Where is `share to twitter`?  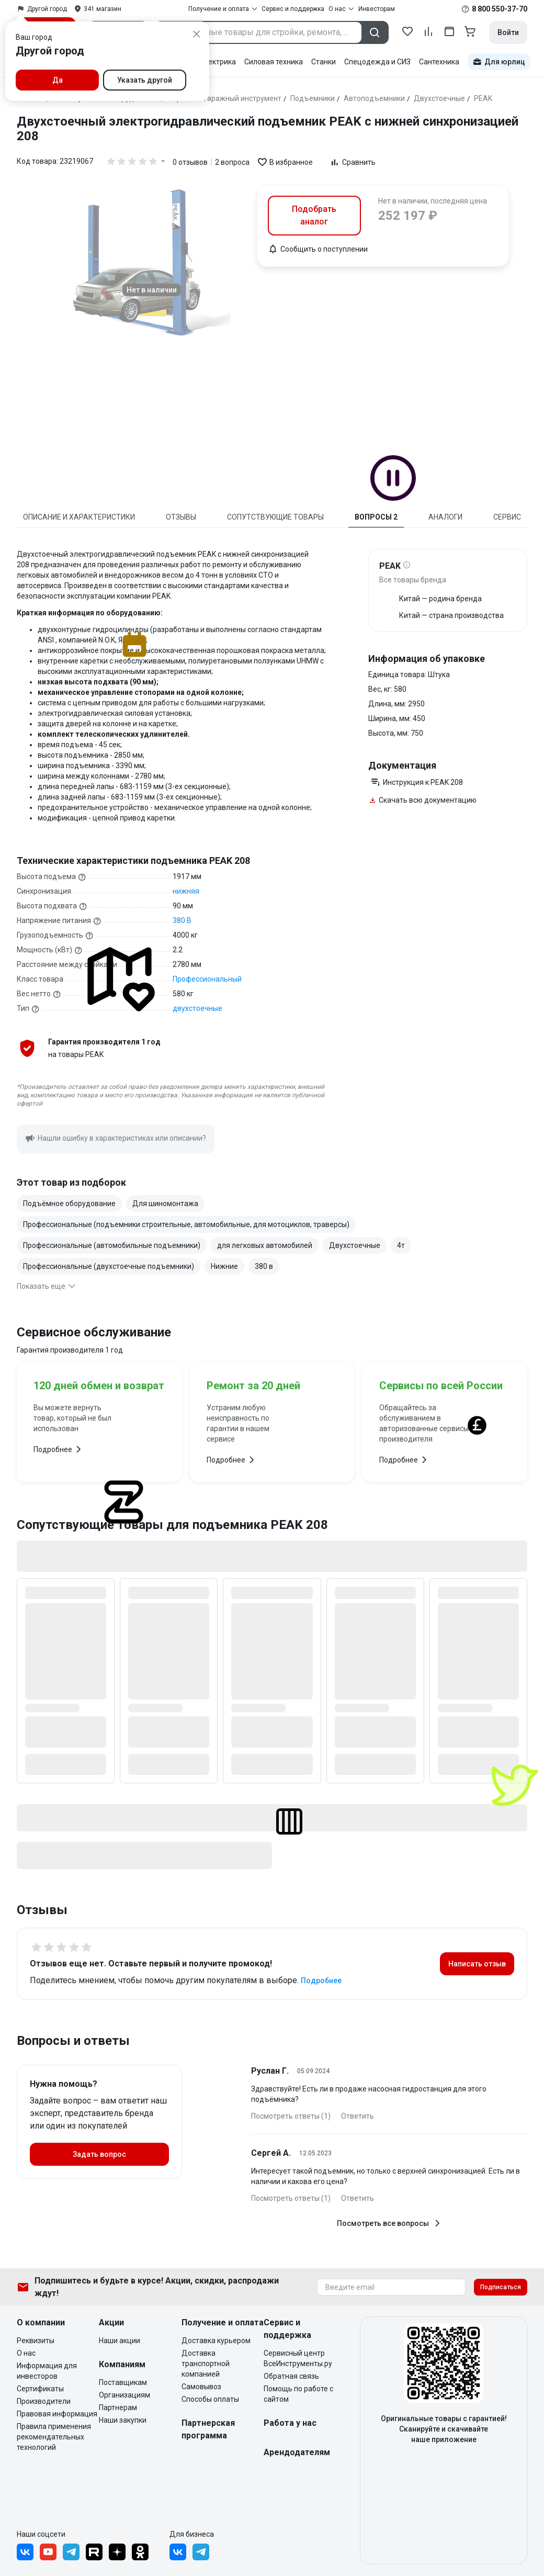
share to twitter is located at coordinates (512, 1783).